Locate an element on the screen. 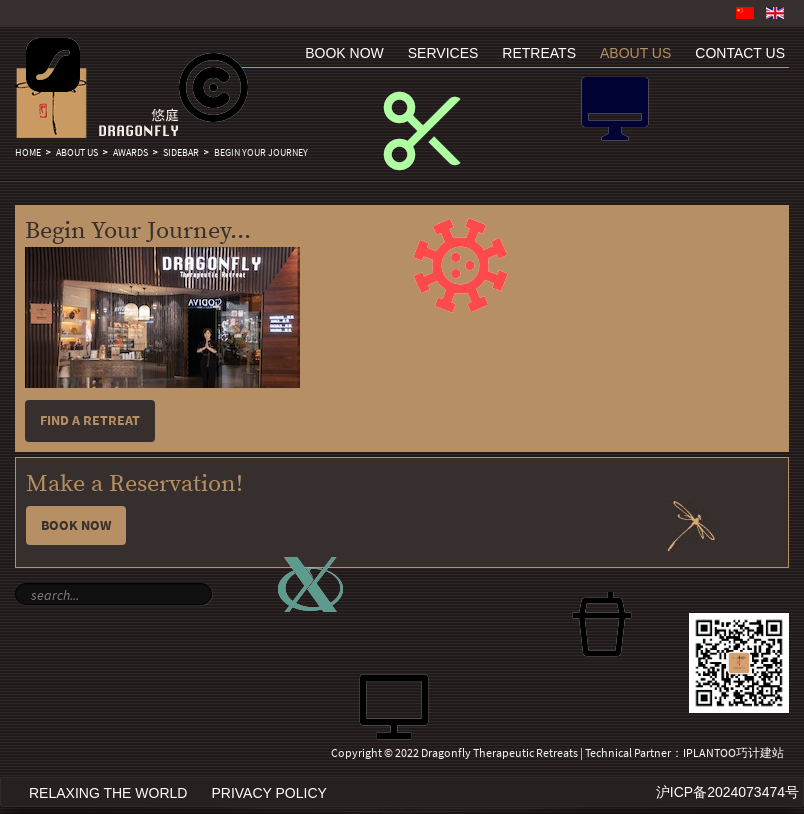  open the Continente app or website is located at coordinates (213, 87).